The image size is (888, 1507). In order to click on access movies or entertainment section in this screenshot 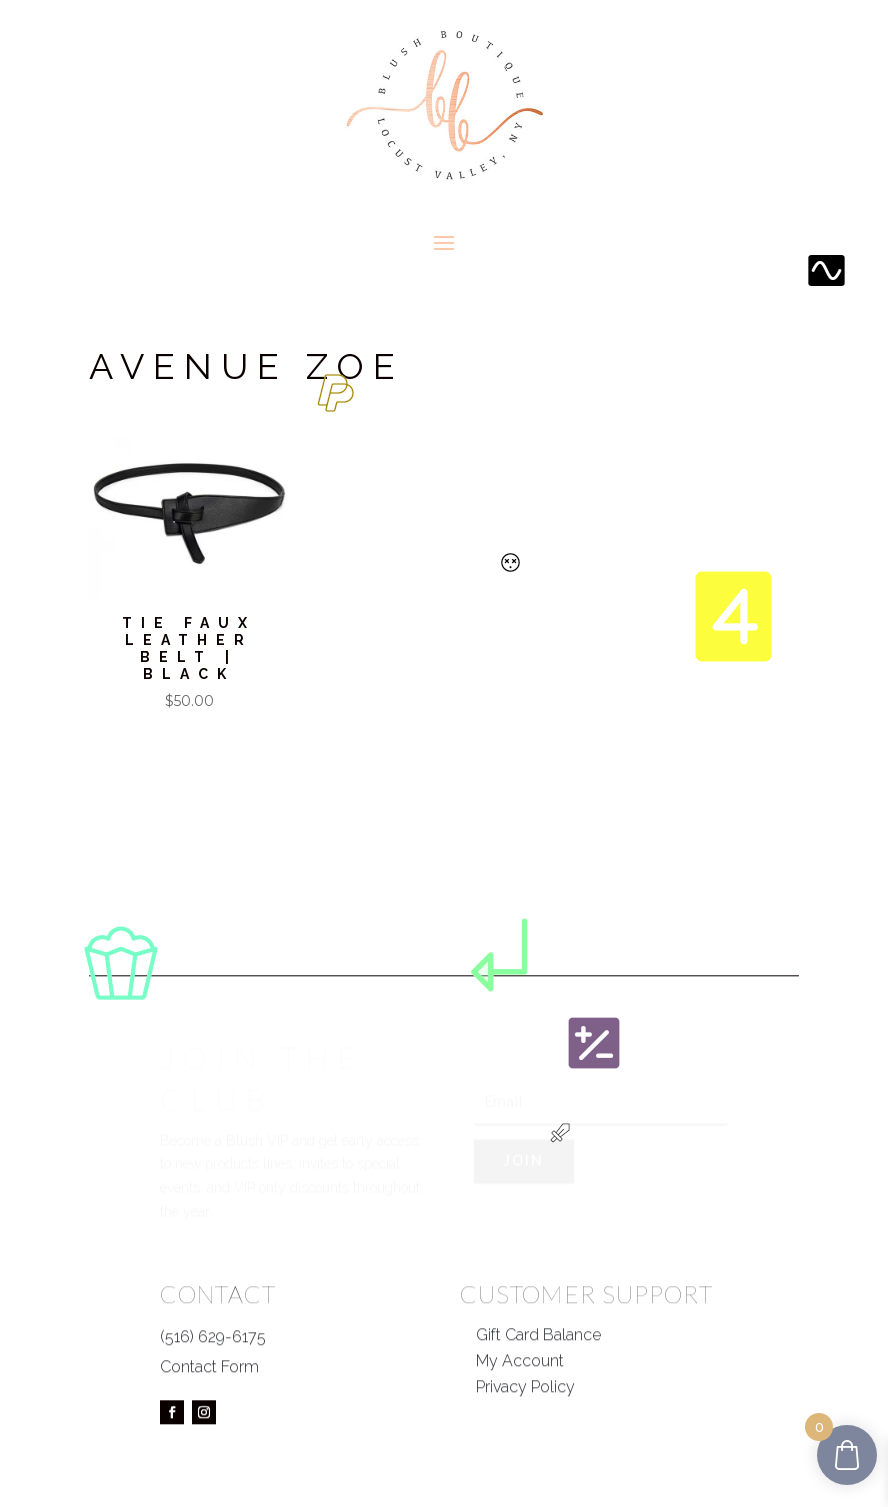, I will do `click(121, 966)`.